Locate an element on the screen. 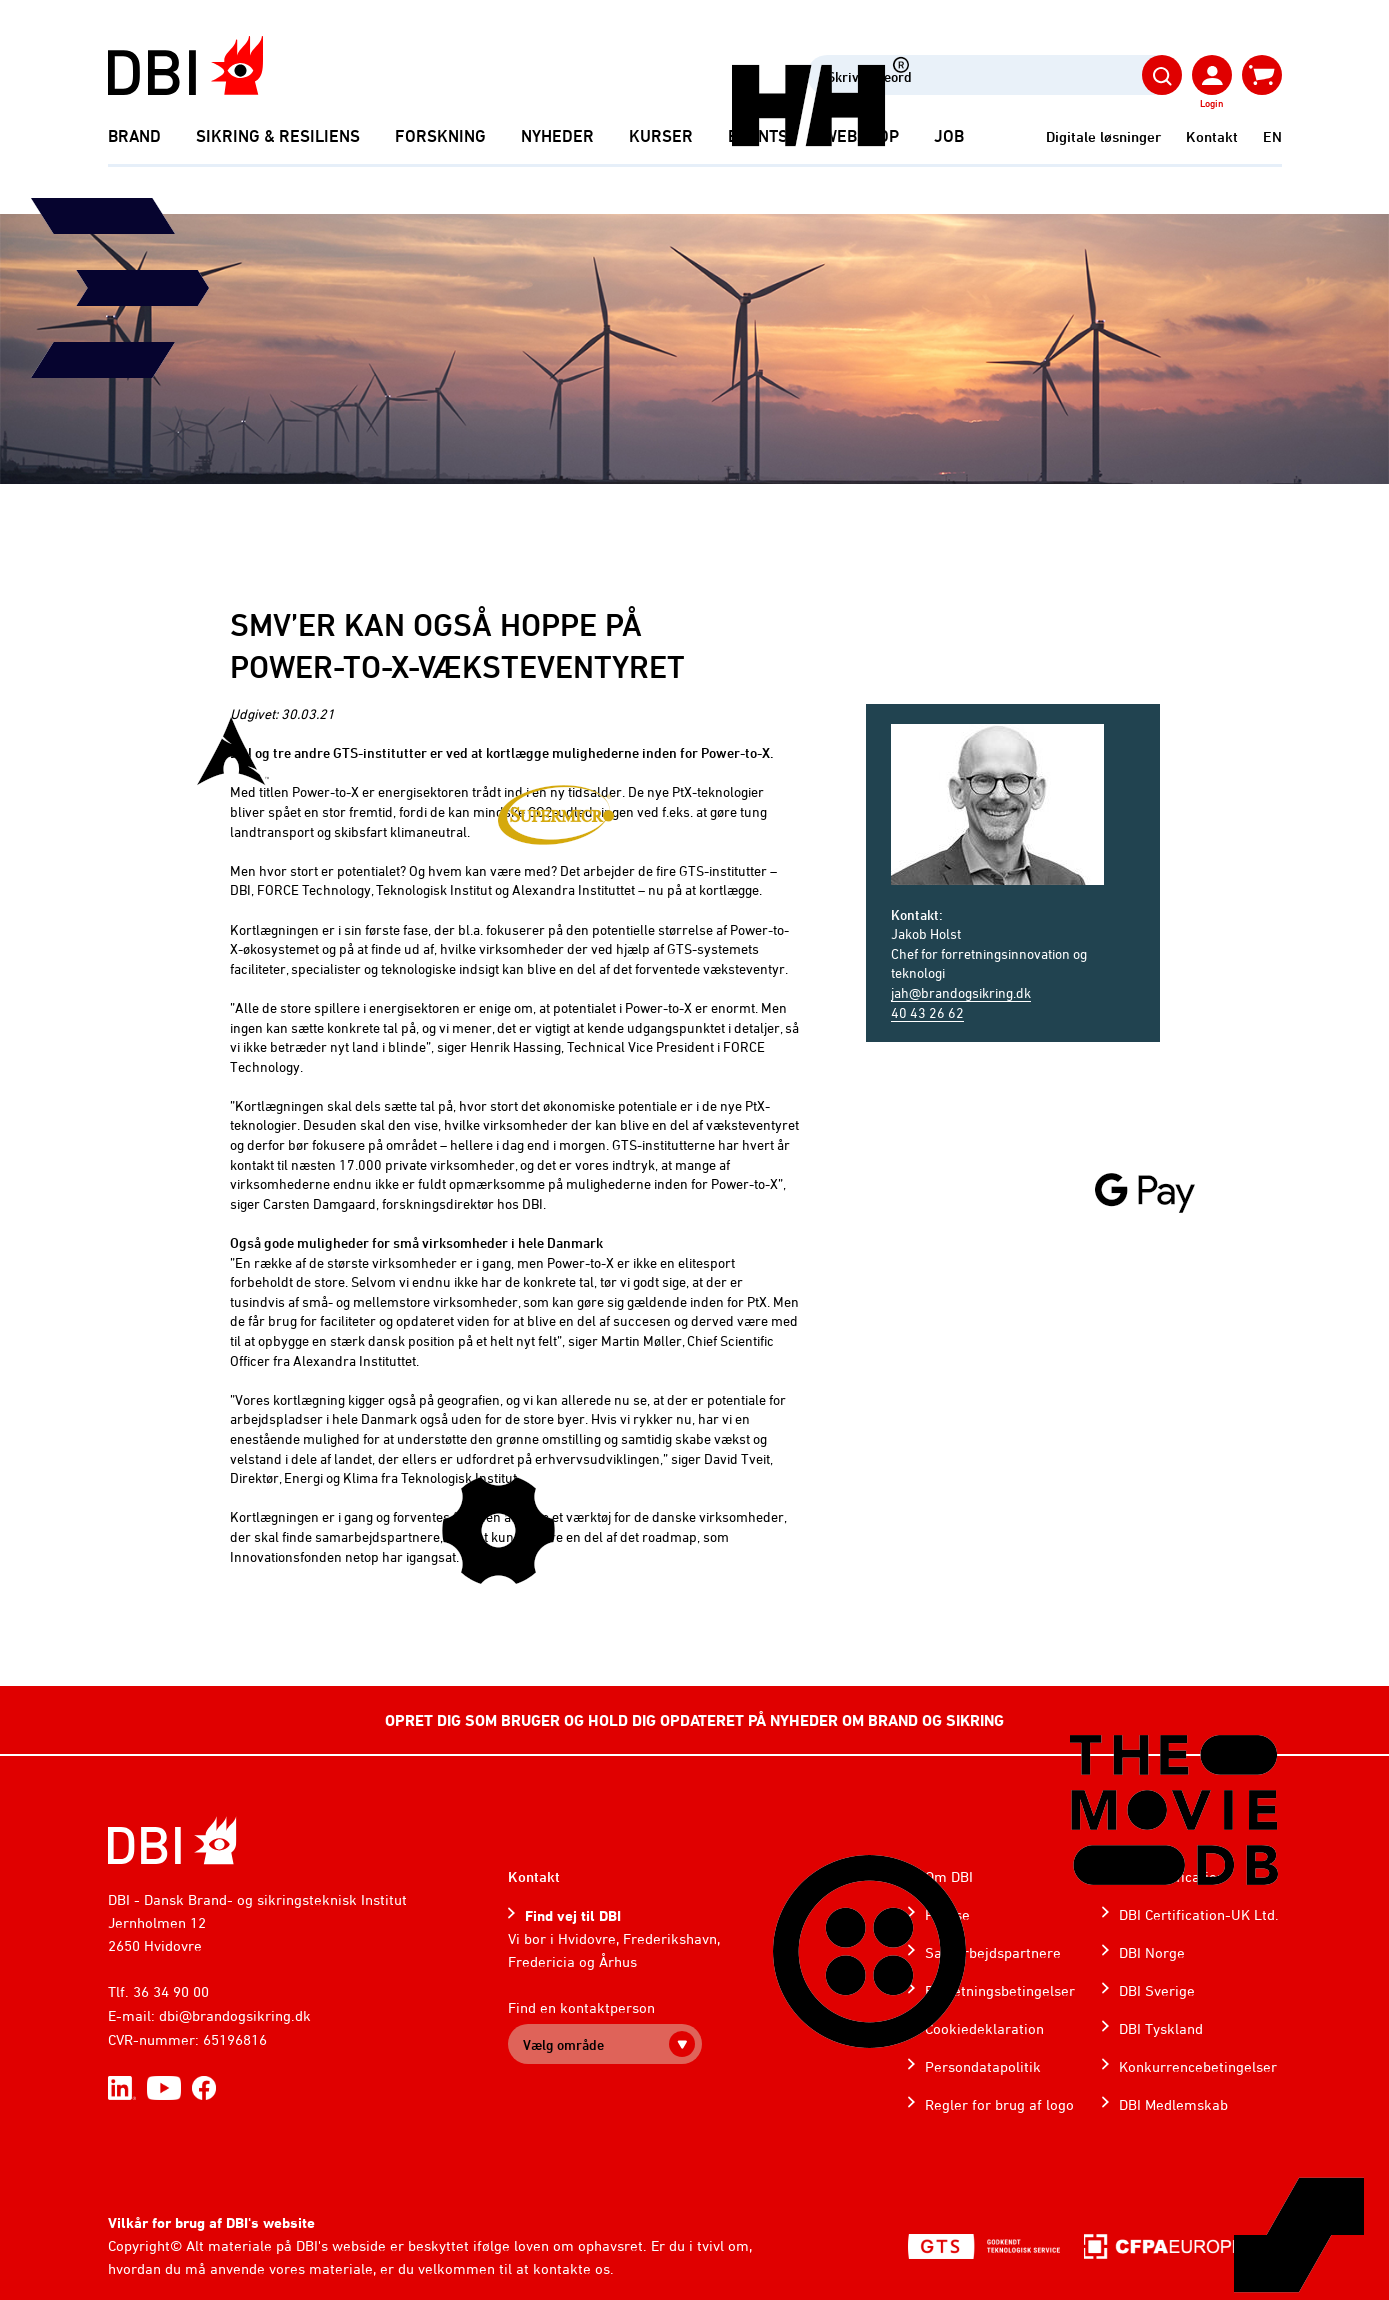 The height and width of the screenshot is (2300, 1389). Rundeck logo is located at coordinates (120, 288).